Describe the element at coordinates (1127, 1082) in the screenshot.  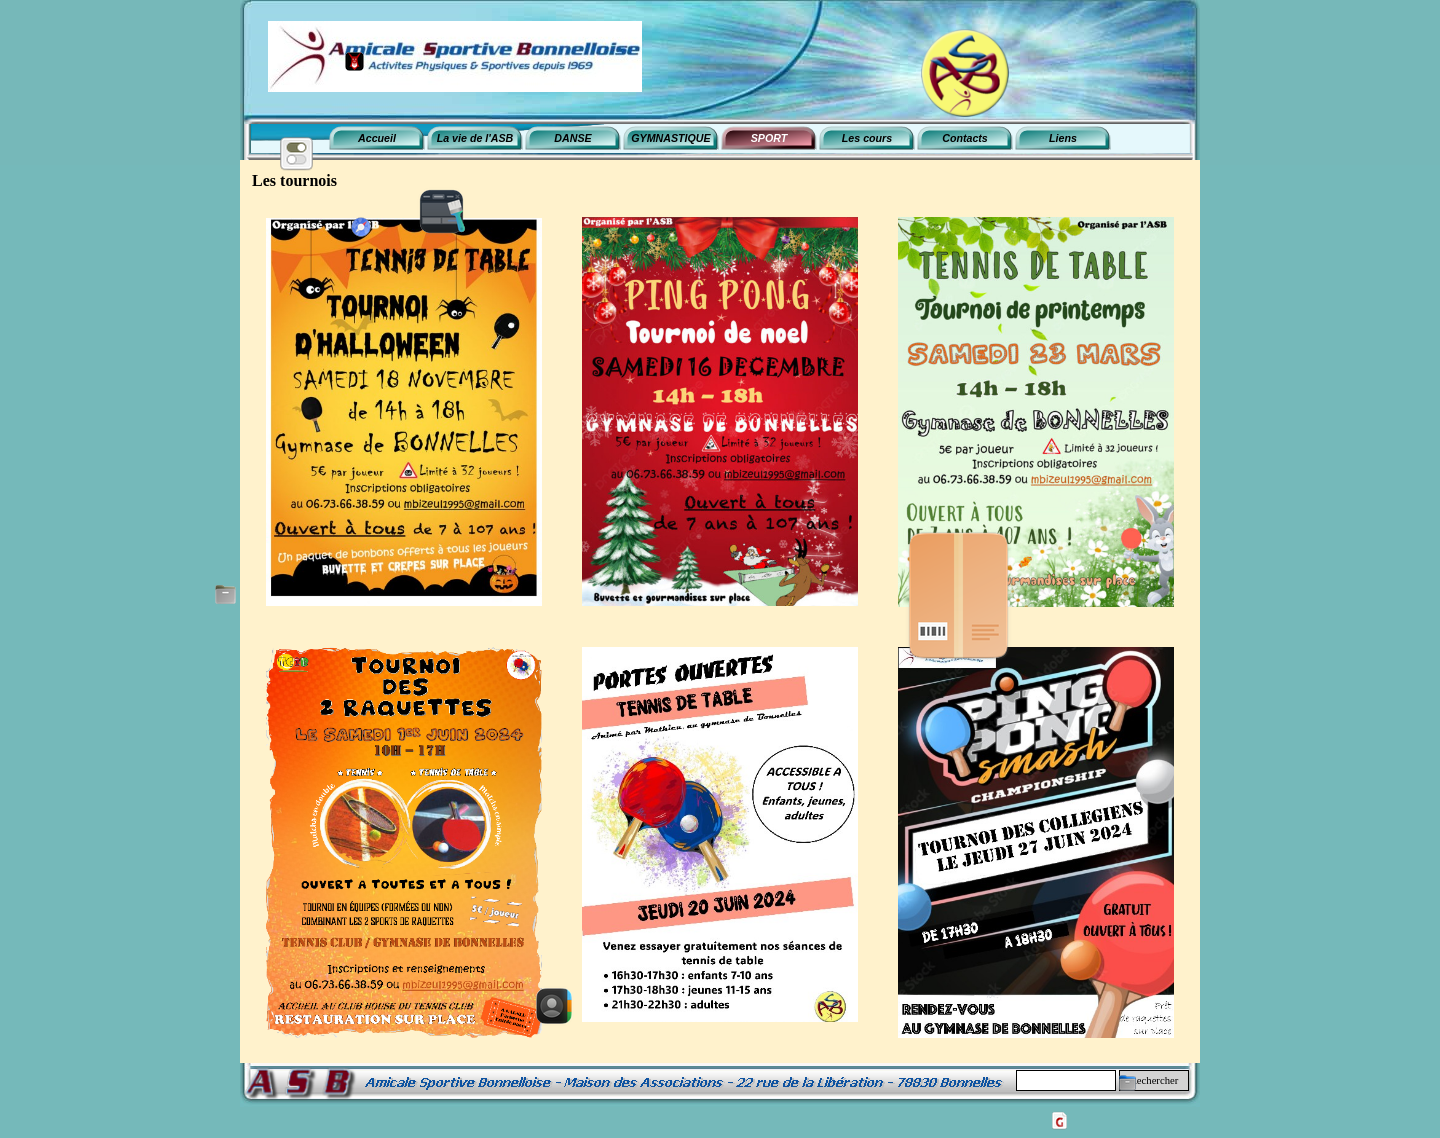
I see `open the file manager` at that location.